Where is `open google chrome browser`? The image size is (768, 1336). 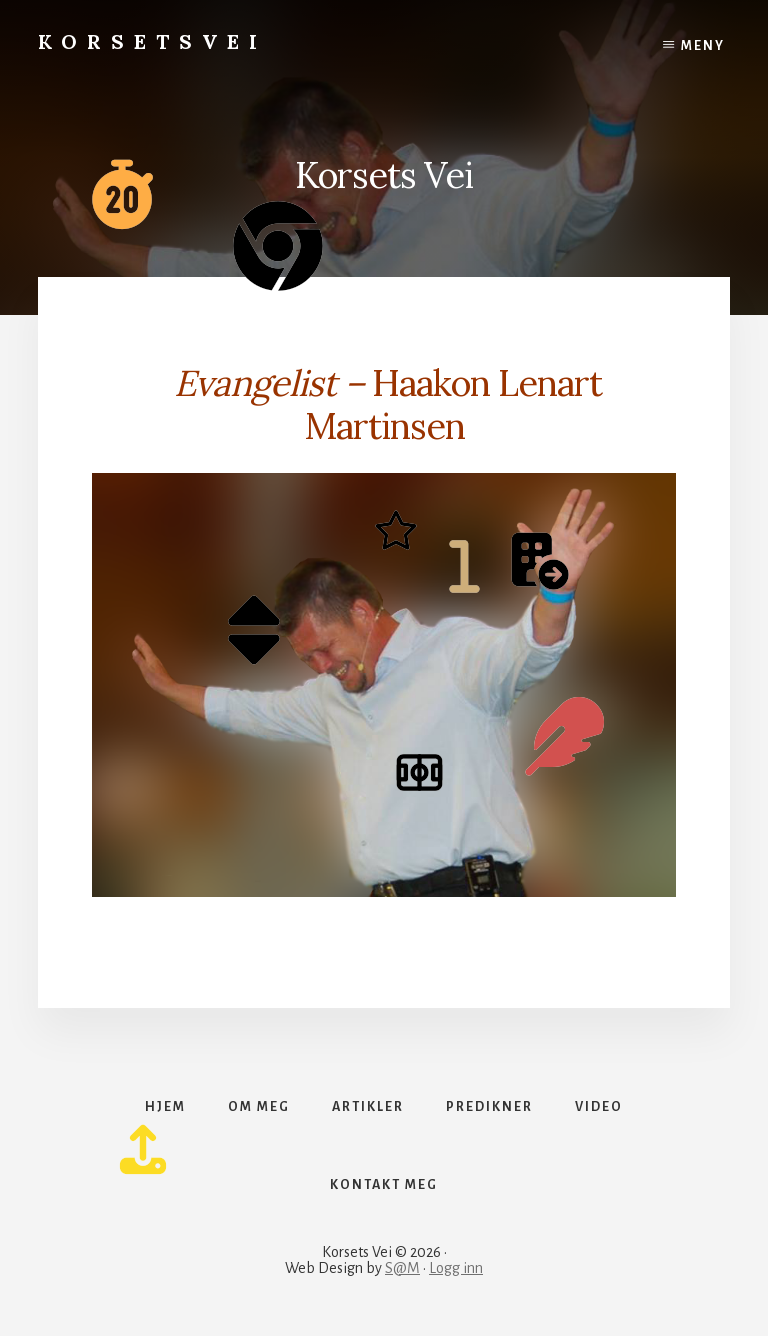
open google chrome browser is located at coordinates (278, 246).